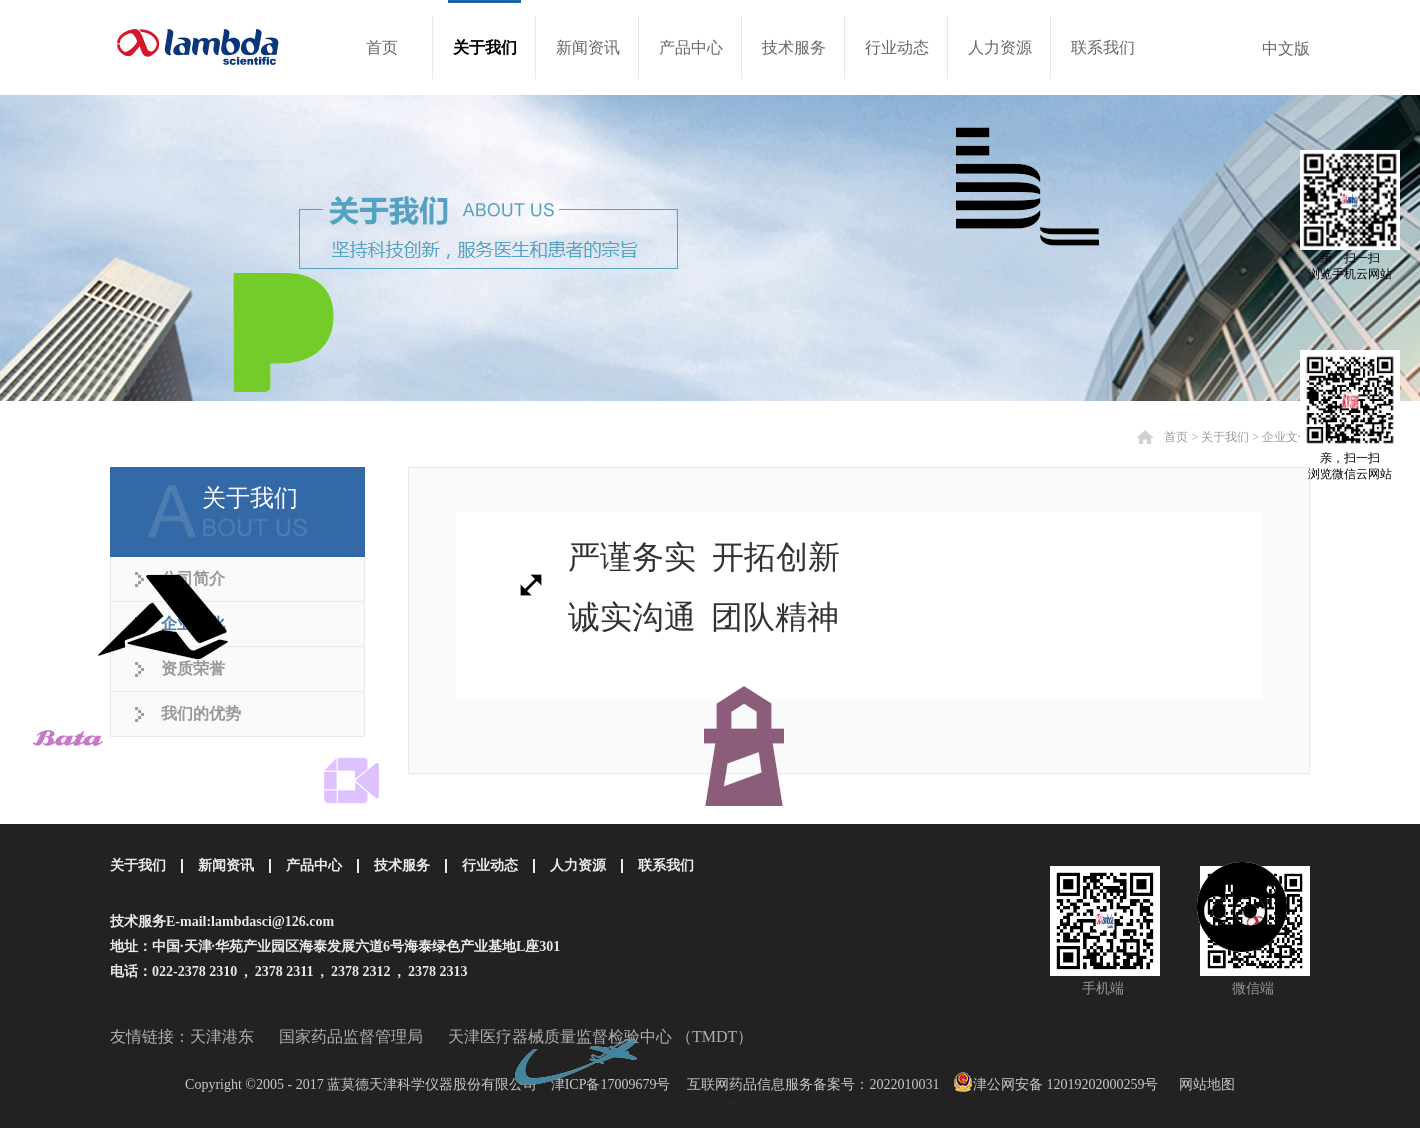 The height and width of the screenshot is (1128, 1420). I want to click on join a Google Meet video call, so click(351, 780).